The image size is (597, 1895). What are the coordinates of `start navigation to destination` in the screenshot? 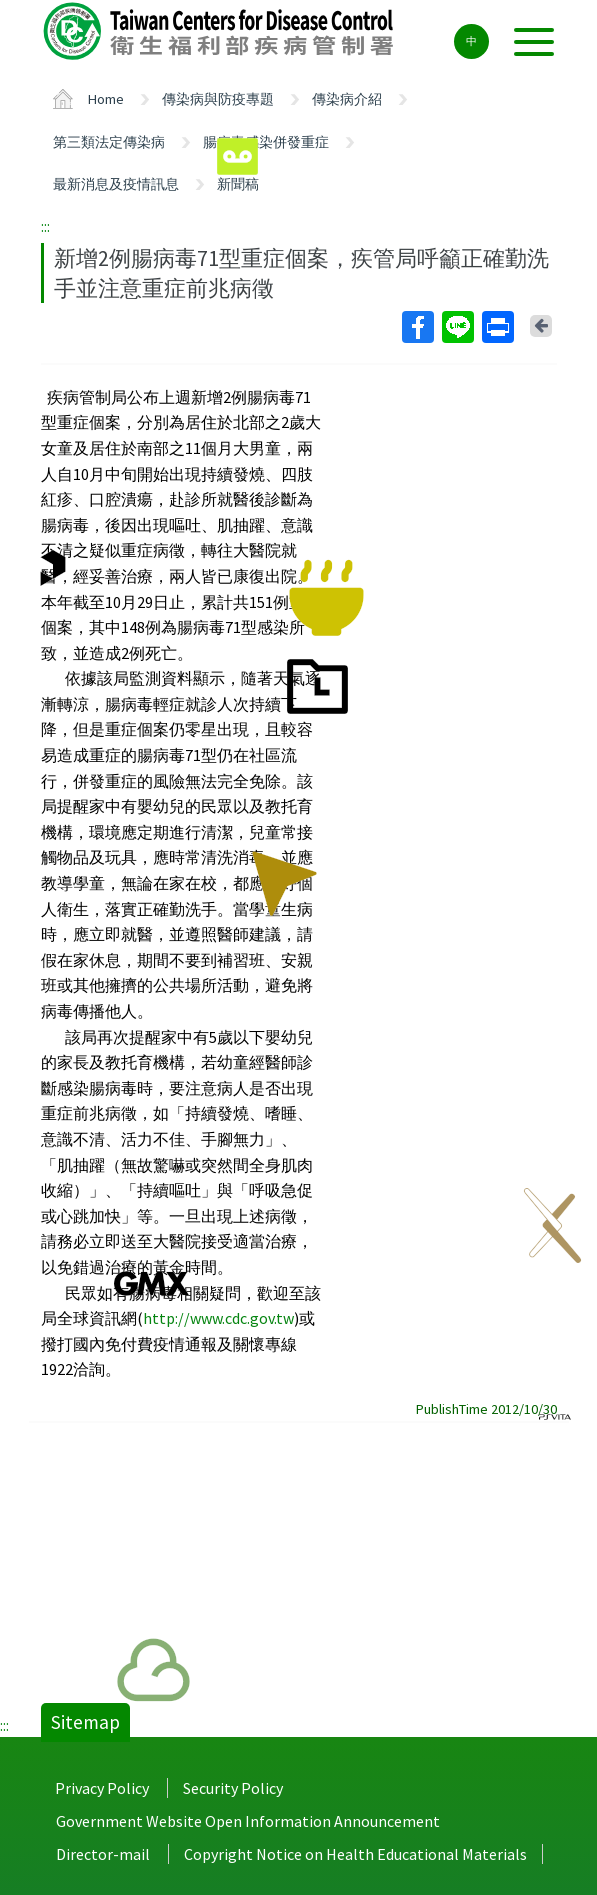 It's located at (284, 883).